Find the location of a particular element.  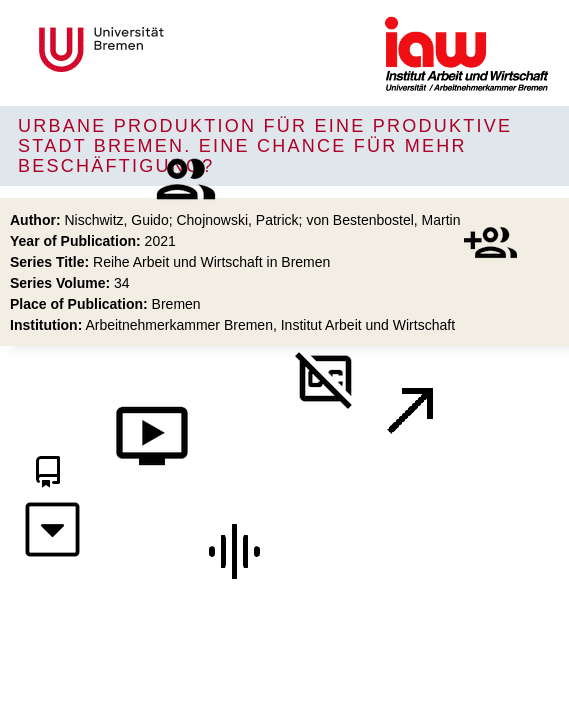

access on-demand video content is located at coordinates (152, 436).